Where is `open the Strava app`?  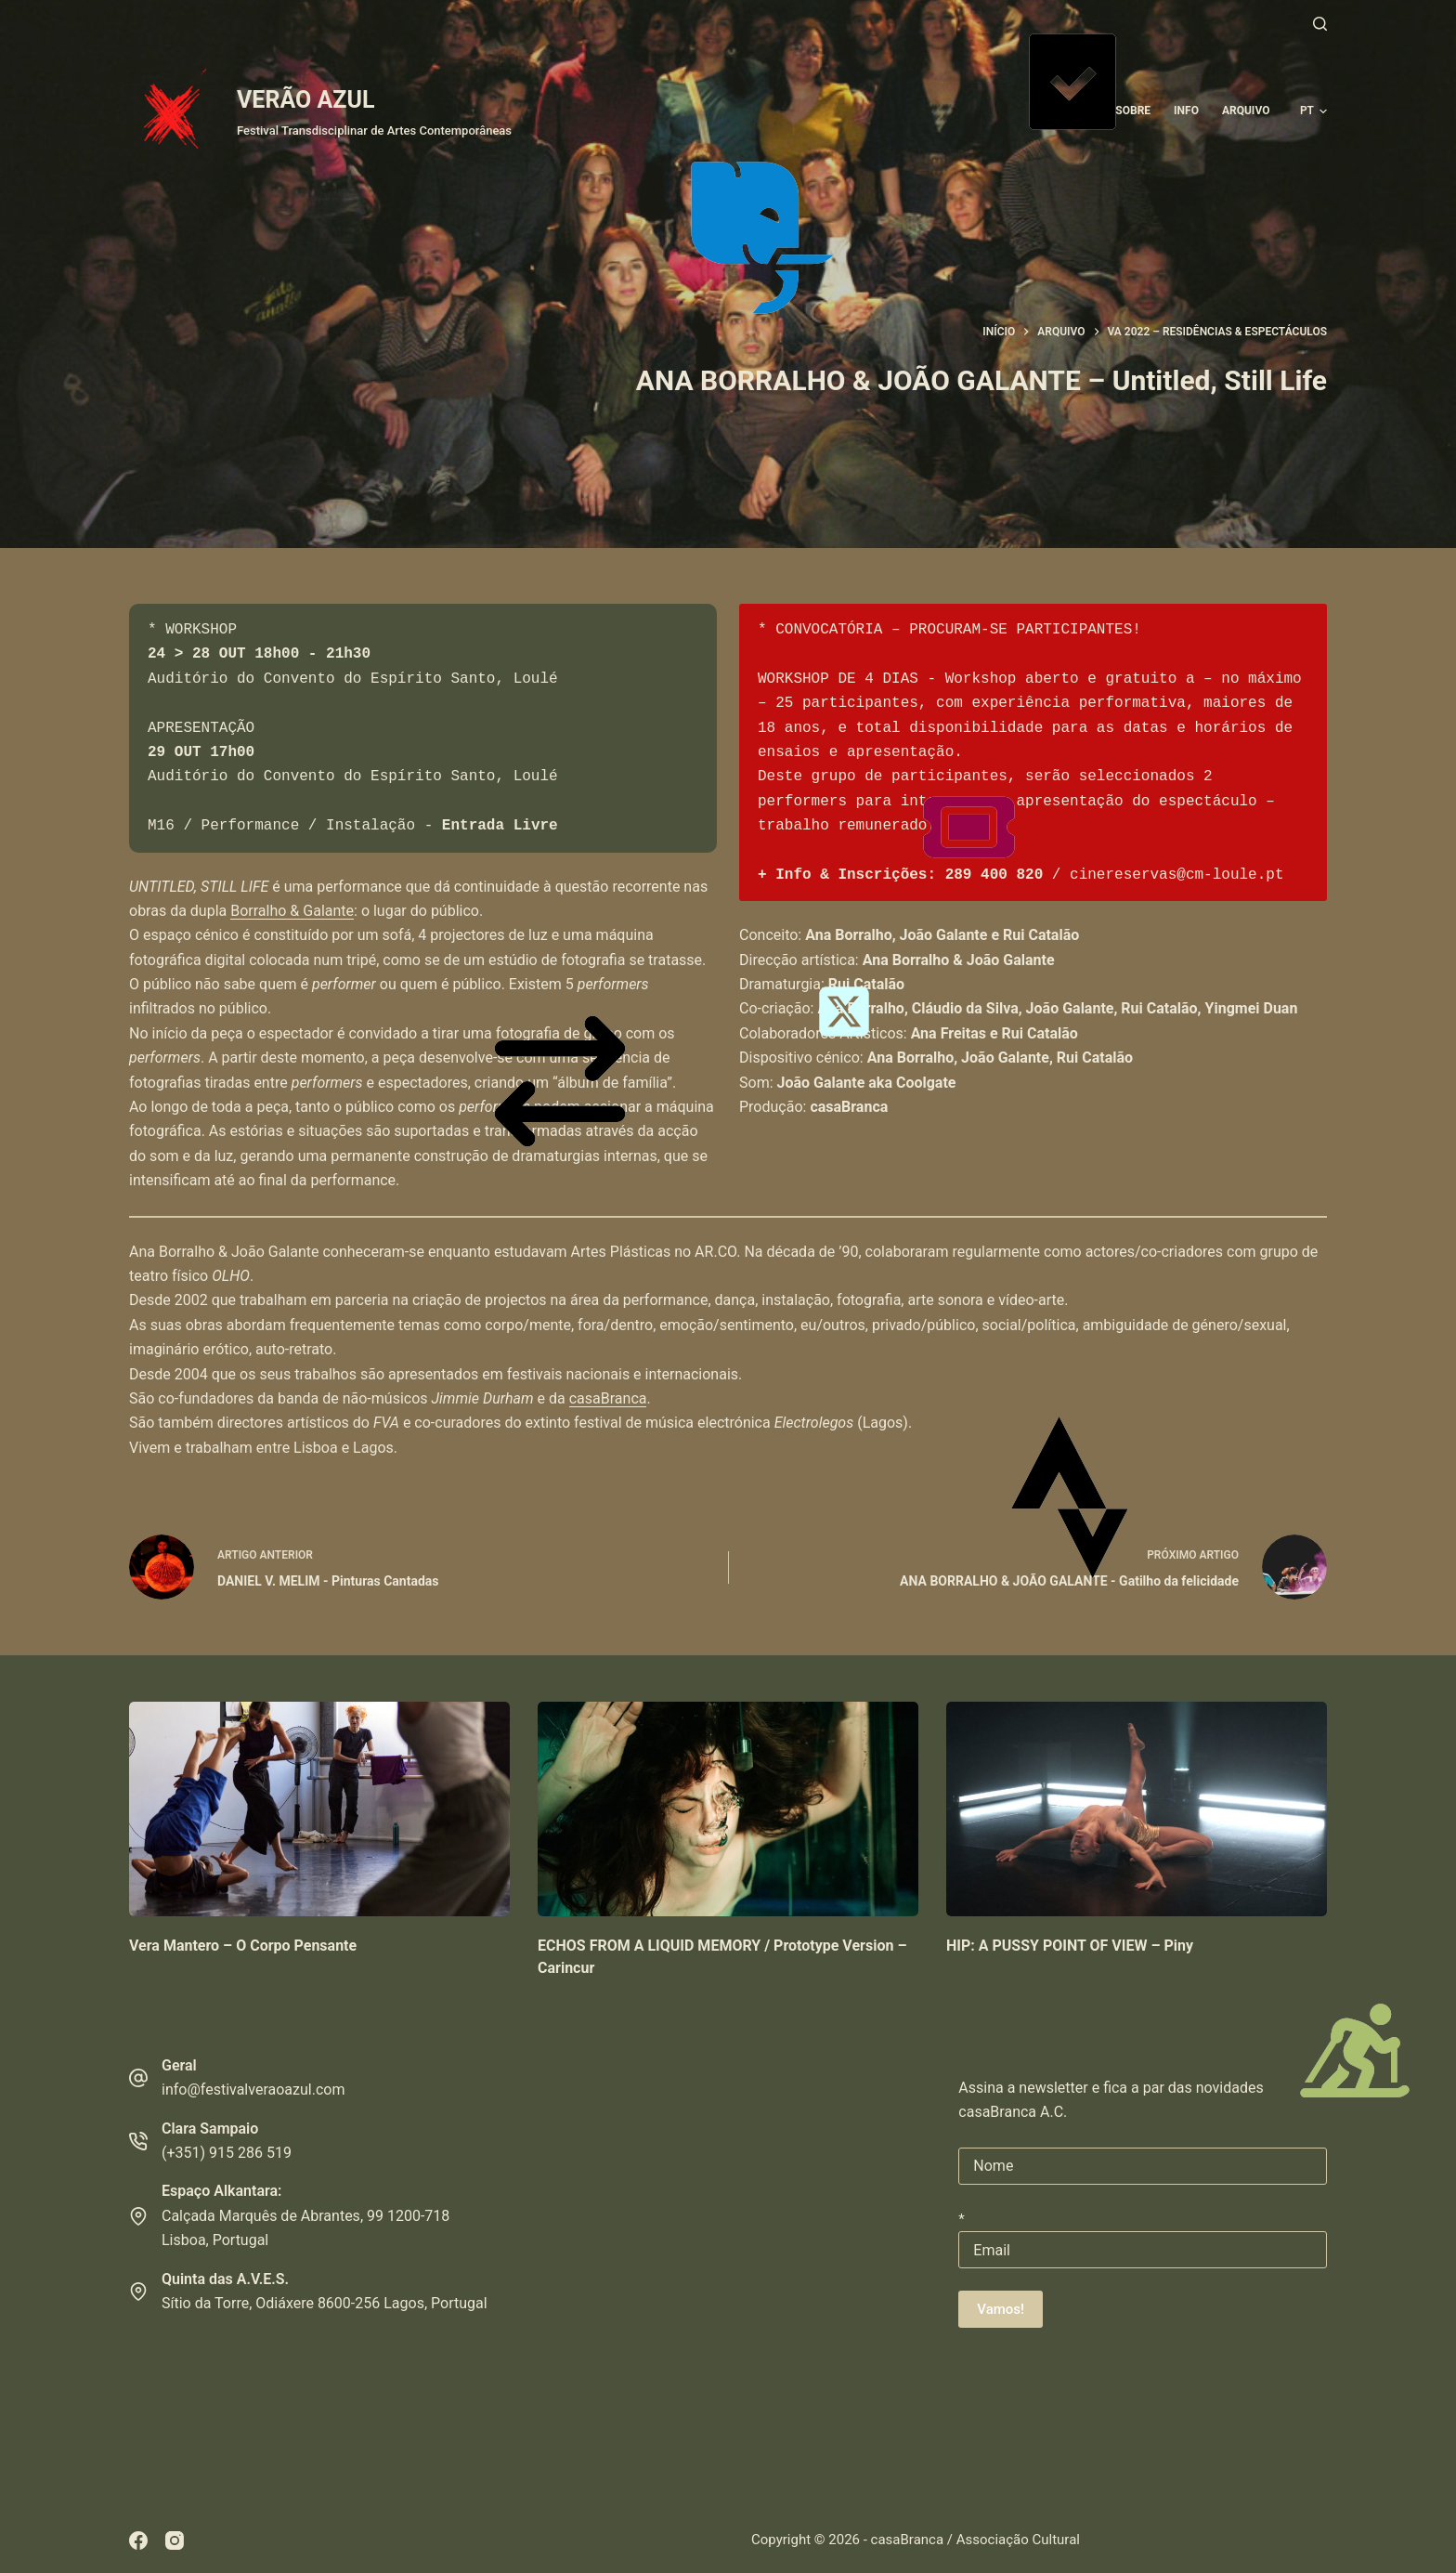 open the Strava app is located at coordinates (1070, 1497).